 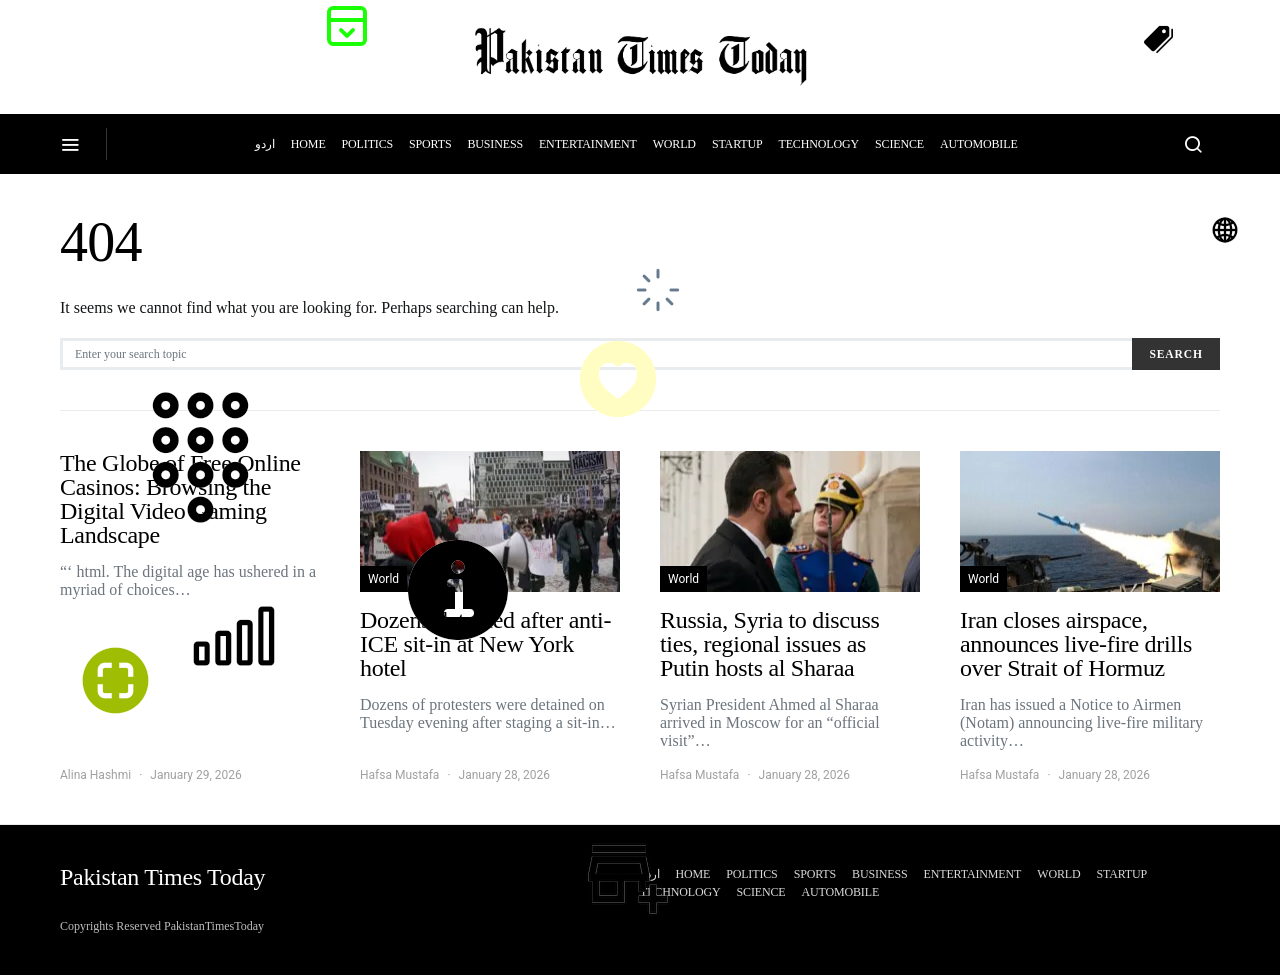 What do you see at coordinates (458, 590) in the screenshot?
I see `view more information or details` at bounding box center [458, 590].